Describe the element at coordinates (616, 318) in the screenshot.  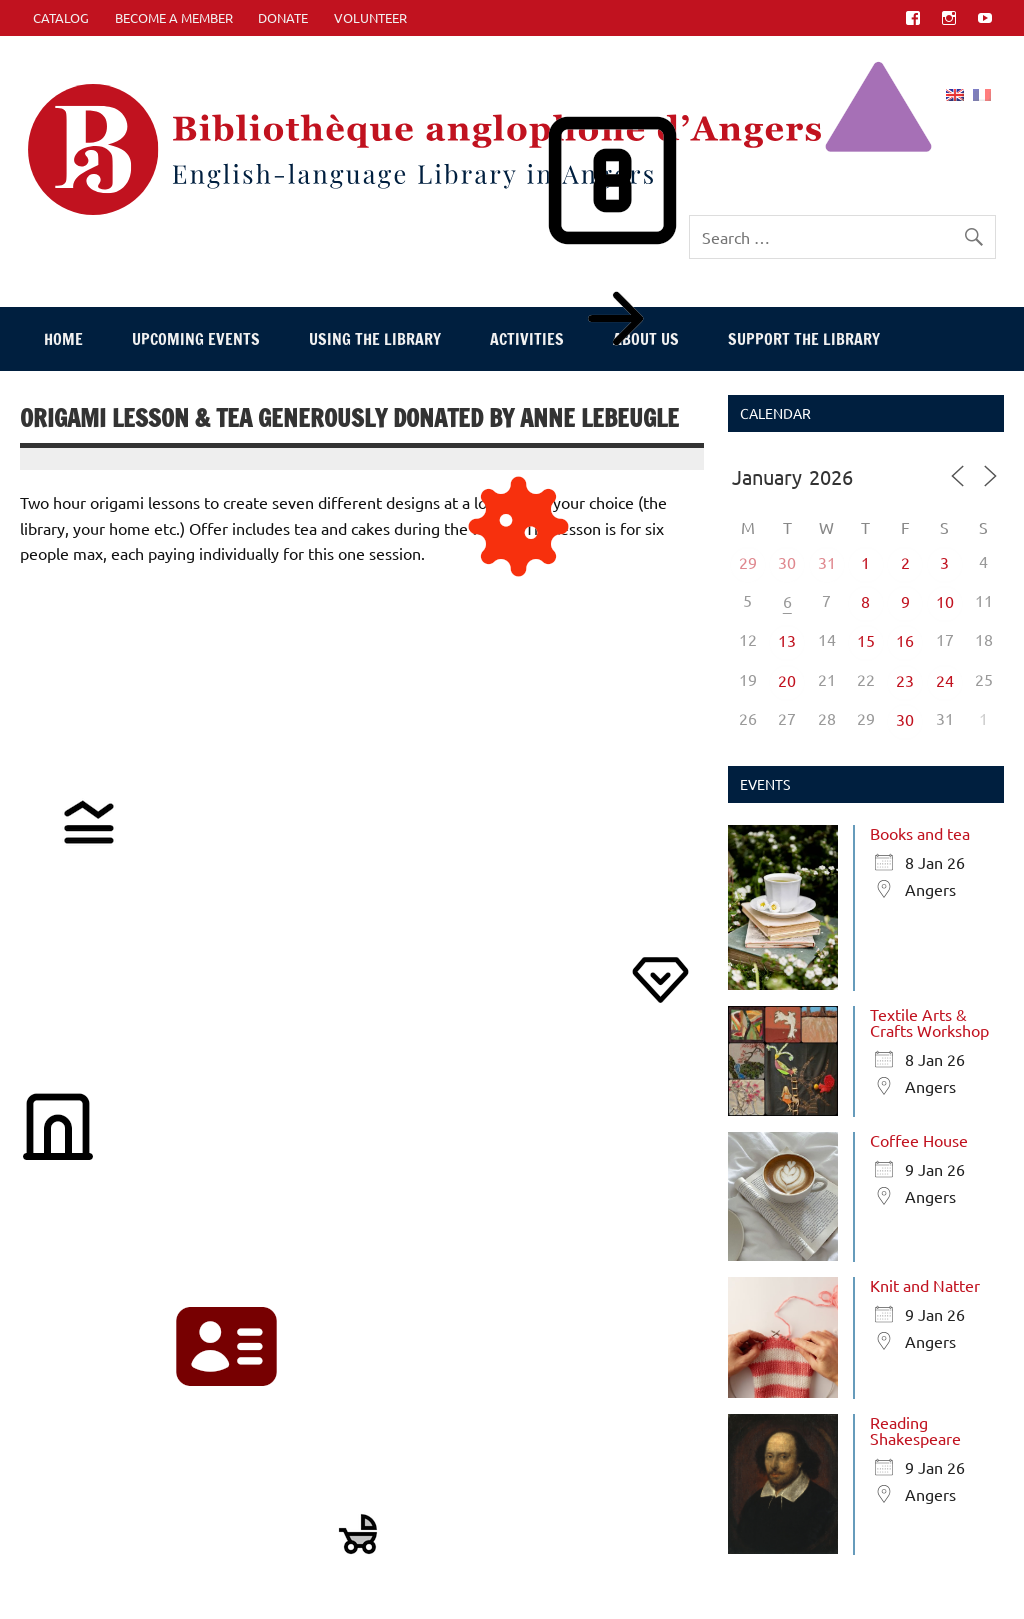
I see `navigate to the next page or step` at that location.